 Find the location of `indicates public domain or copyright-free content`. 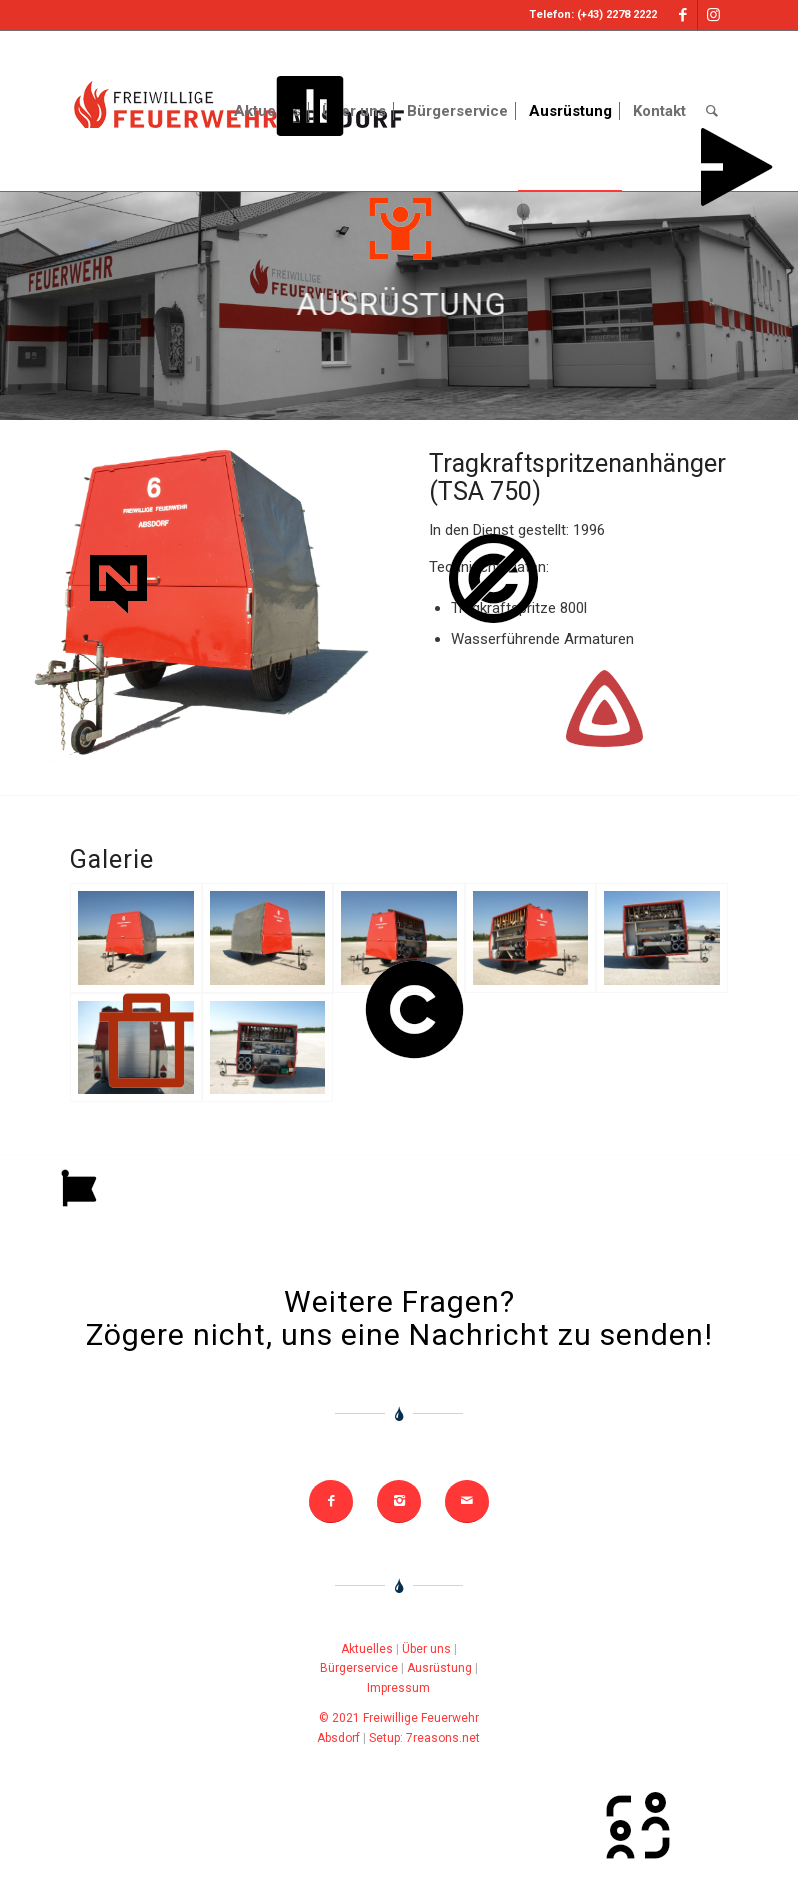

indicates public domain or copyright-free content is located at coordinates (493, 578).